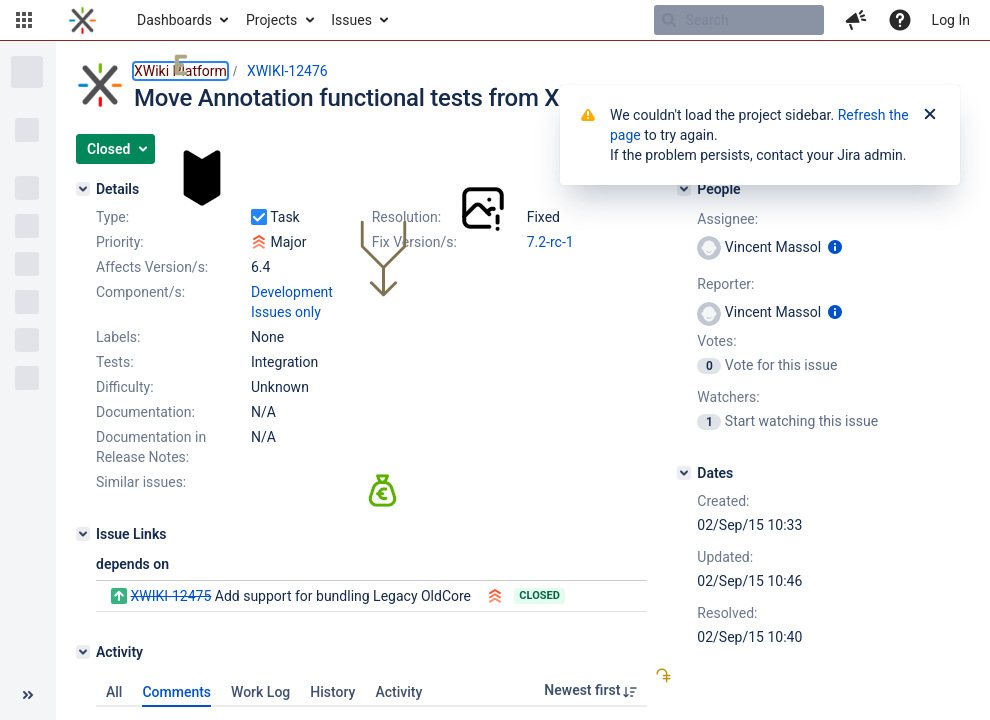 This screenshot has width=990, height=720. I want to click on view euro tax information, so click(382, 490).